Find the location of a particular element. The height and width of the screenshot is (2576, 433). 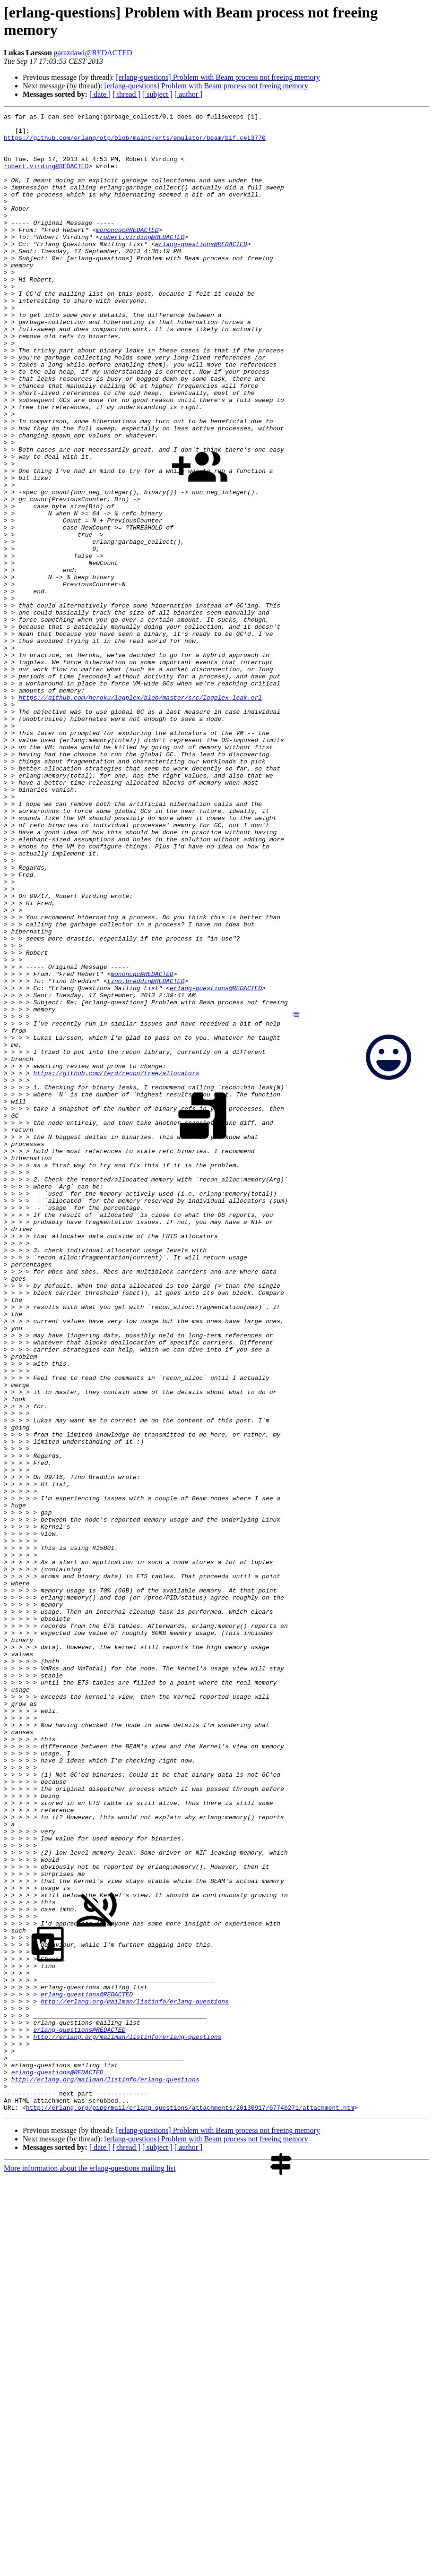

align text to the right is located at coordinates (295, 1014).